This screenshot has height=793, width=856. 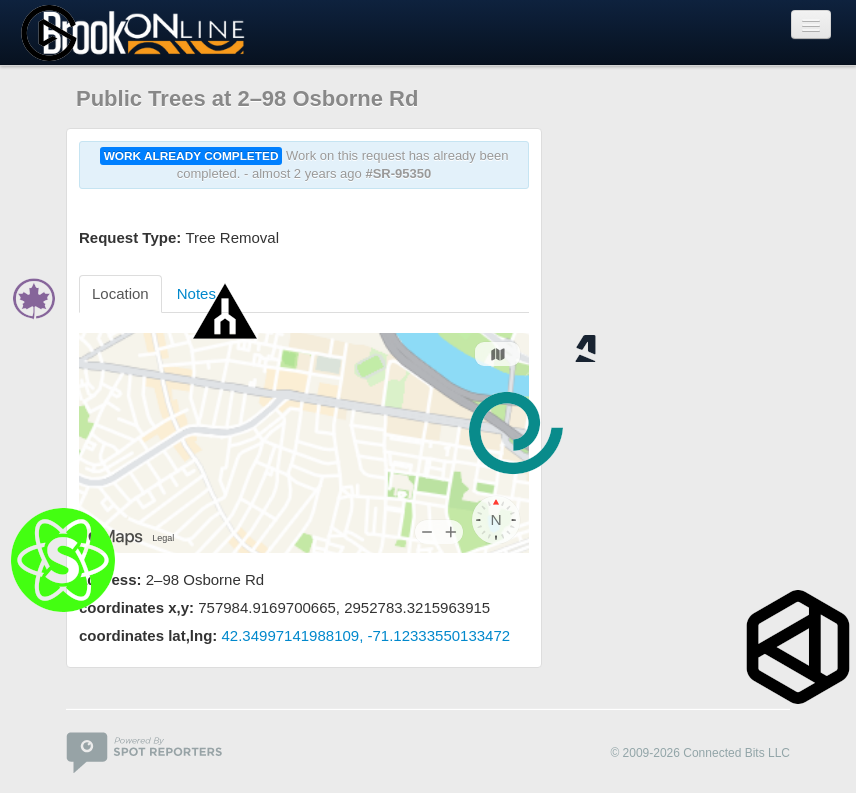 What do you see at coordinates (49, 33) in the screenshot?
I see `elgato brand logo` at bounding box center [49, 33].